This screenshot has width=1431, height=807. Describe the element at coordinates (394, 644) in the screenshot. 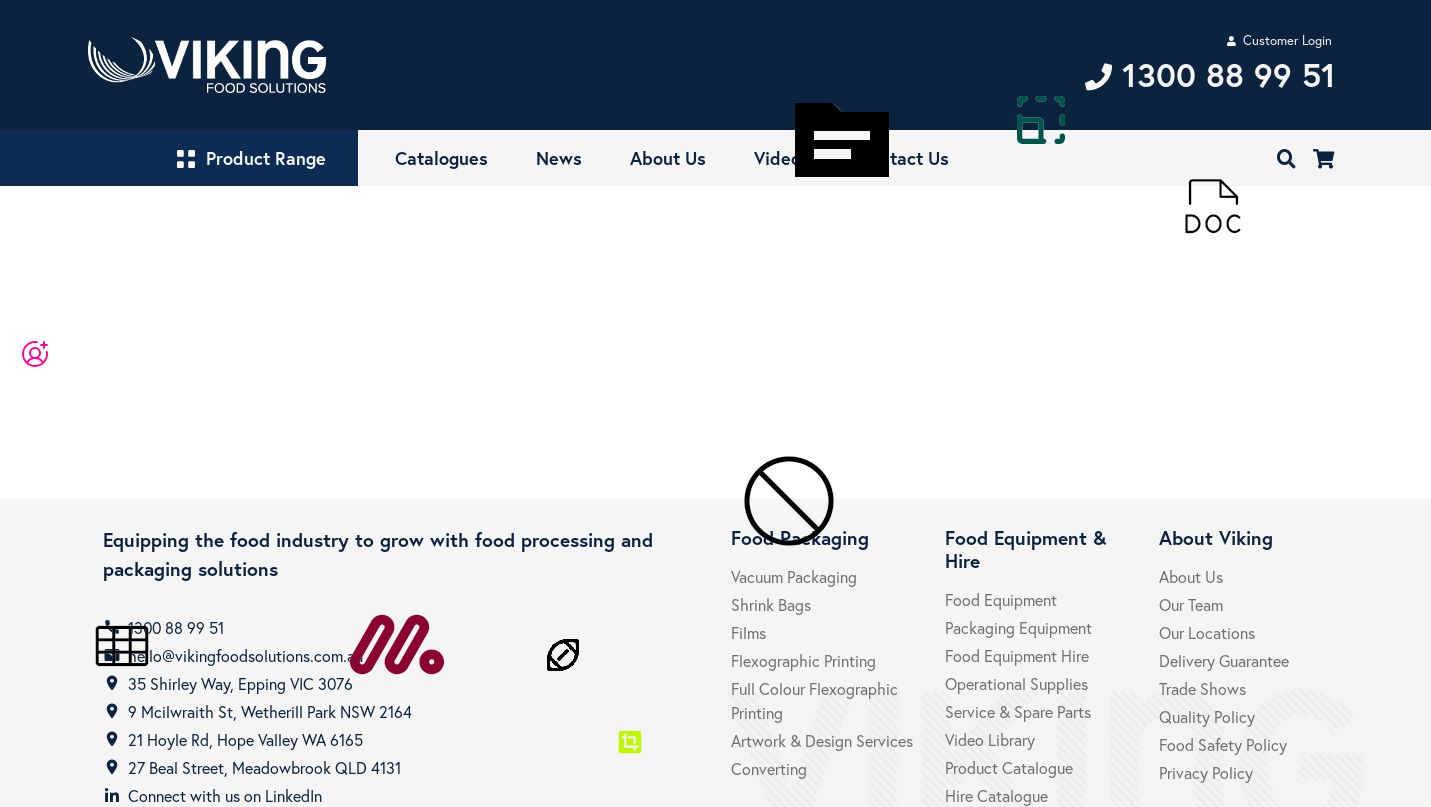

I see `open monday.com workspace` at that location.